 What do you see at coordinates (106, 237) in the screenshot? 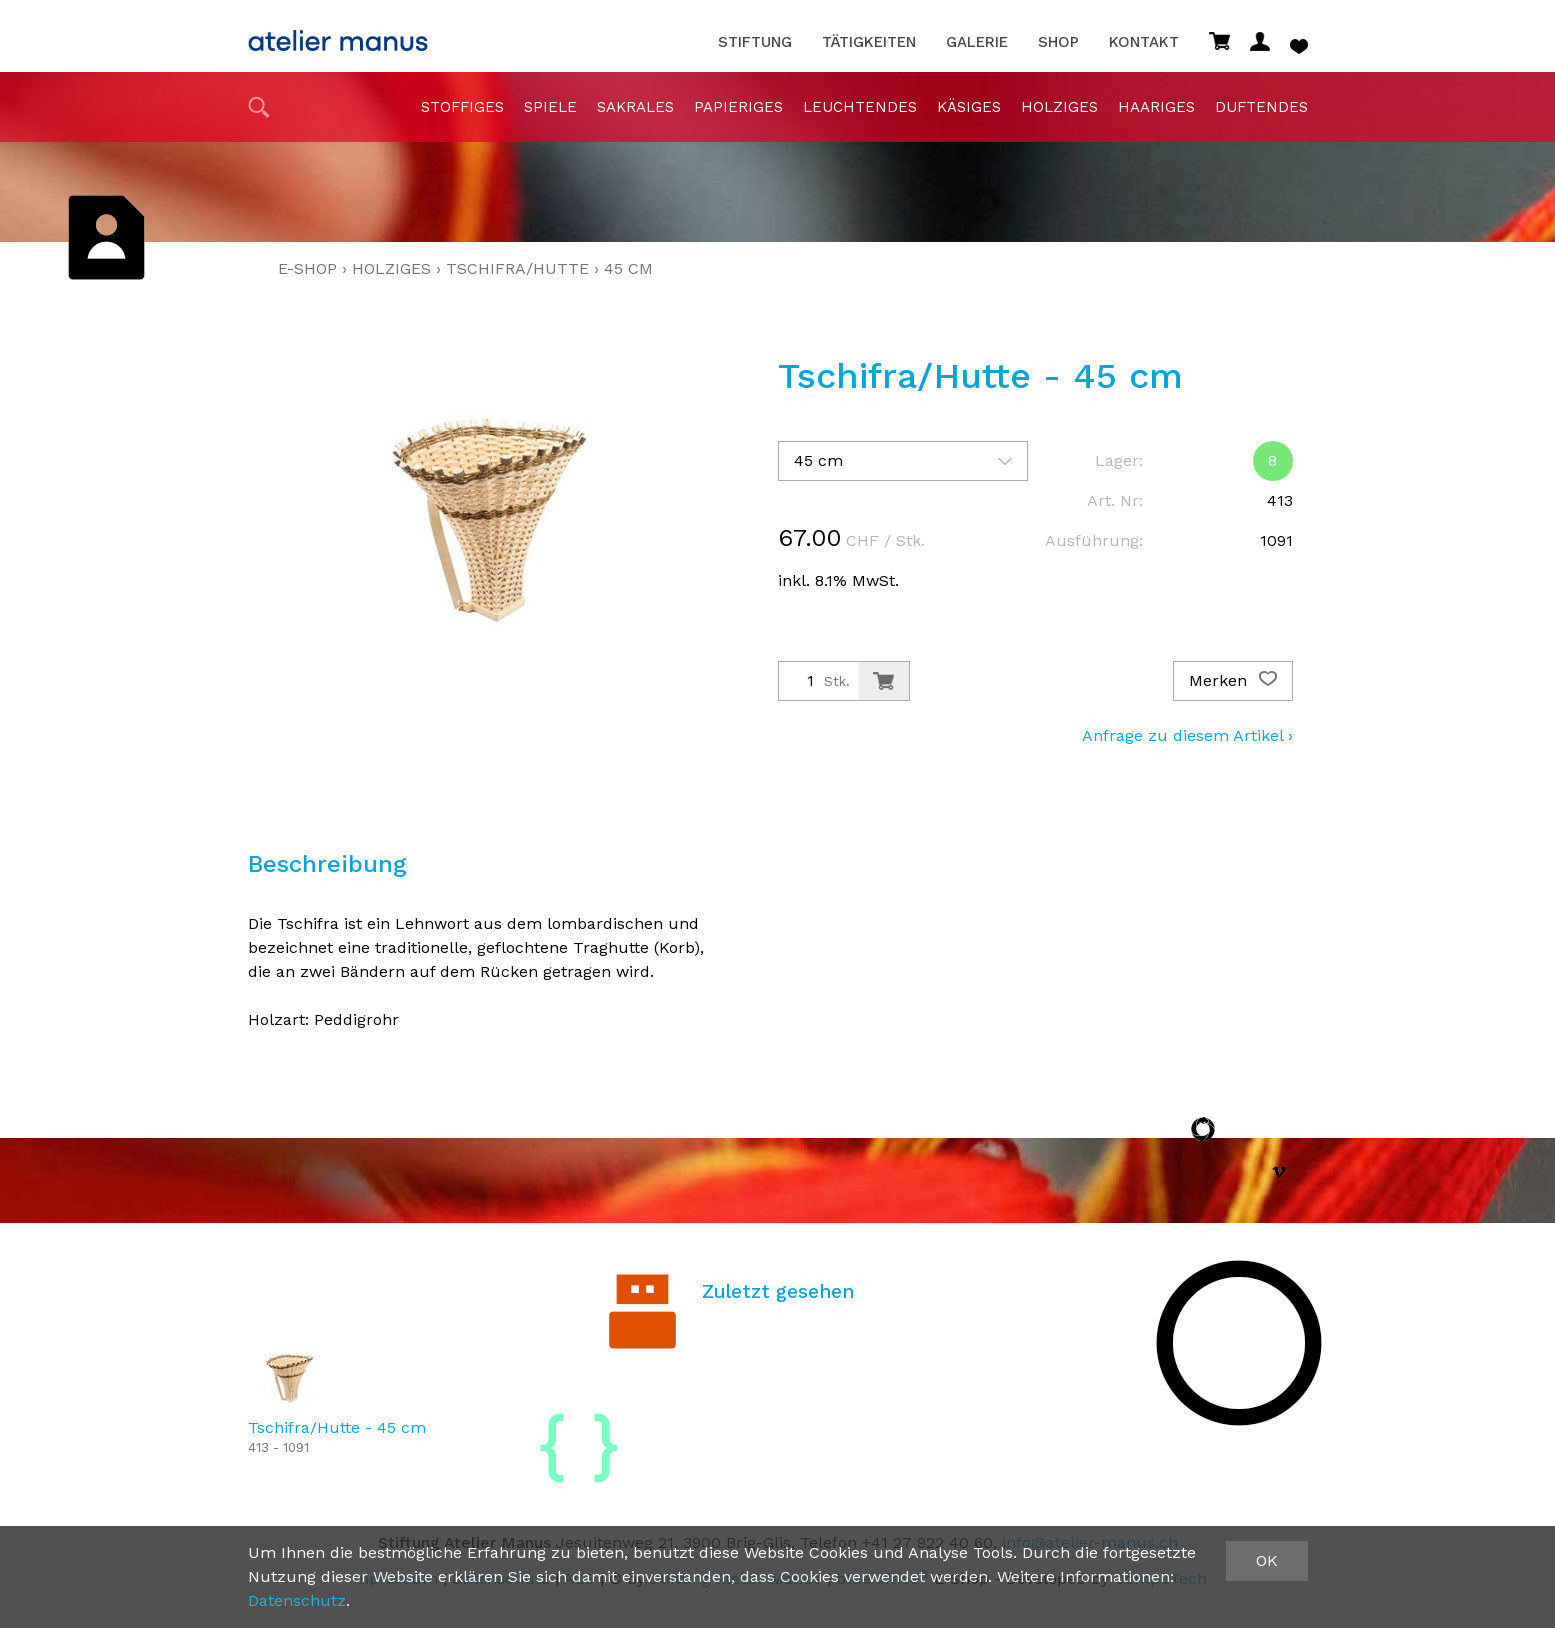
I see `view user profile document` at bounding box center [106, 237].